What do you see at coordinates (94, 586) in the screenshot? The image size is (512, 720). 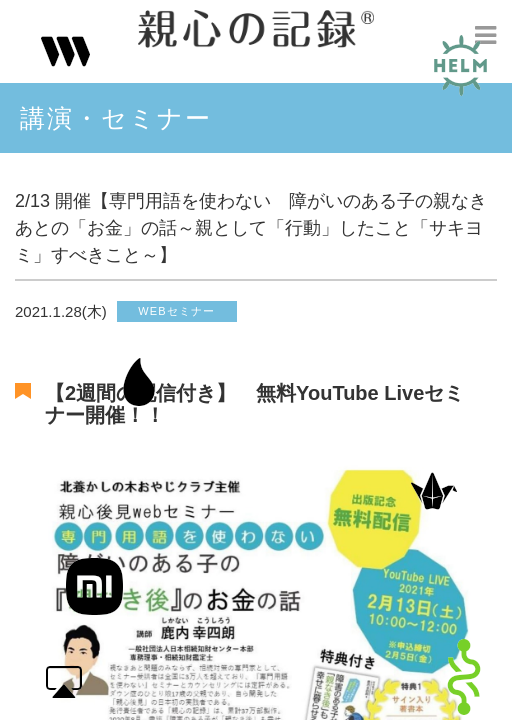 I see `xiaomi brand logo` at bounding box center [94, 586].